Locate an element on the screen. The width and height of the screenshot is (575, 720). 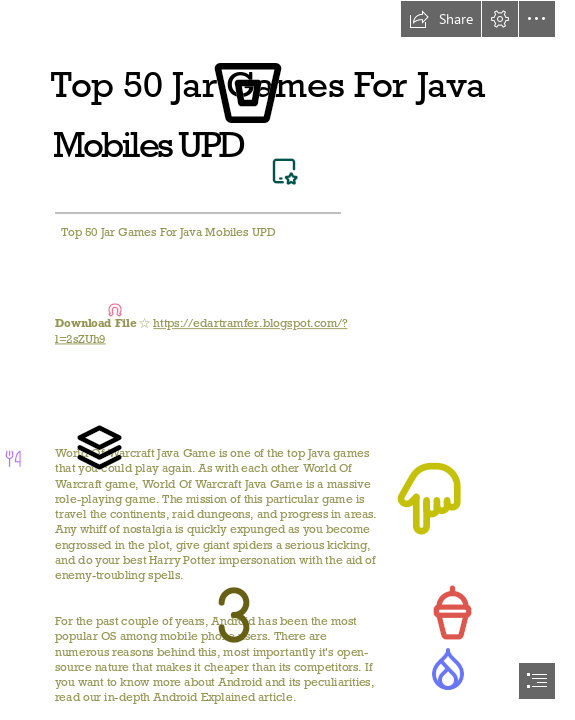
mark this iPad as a favorite device is located at coordinates (284, 171).